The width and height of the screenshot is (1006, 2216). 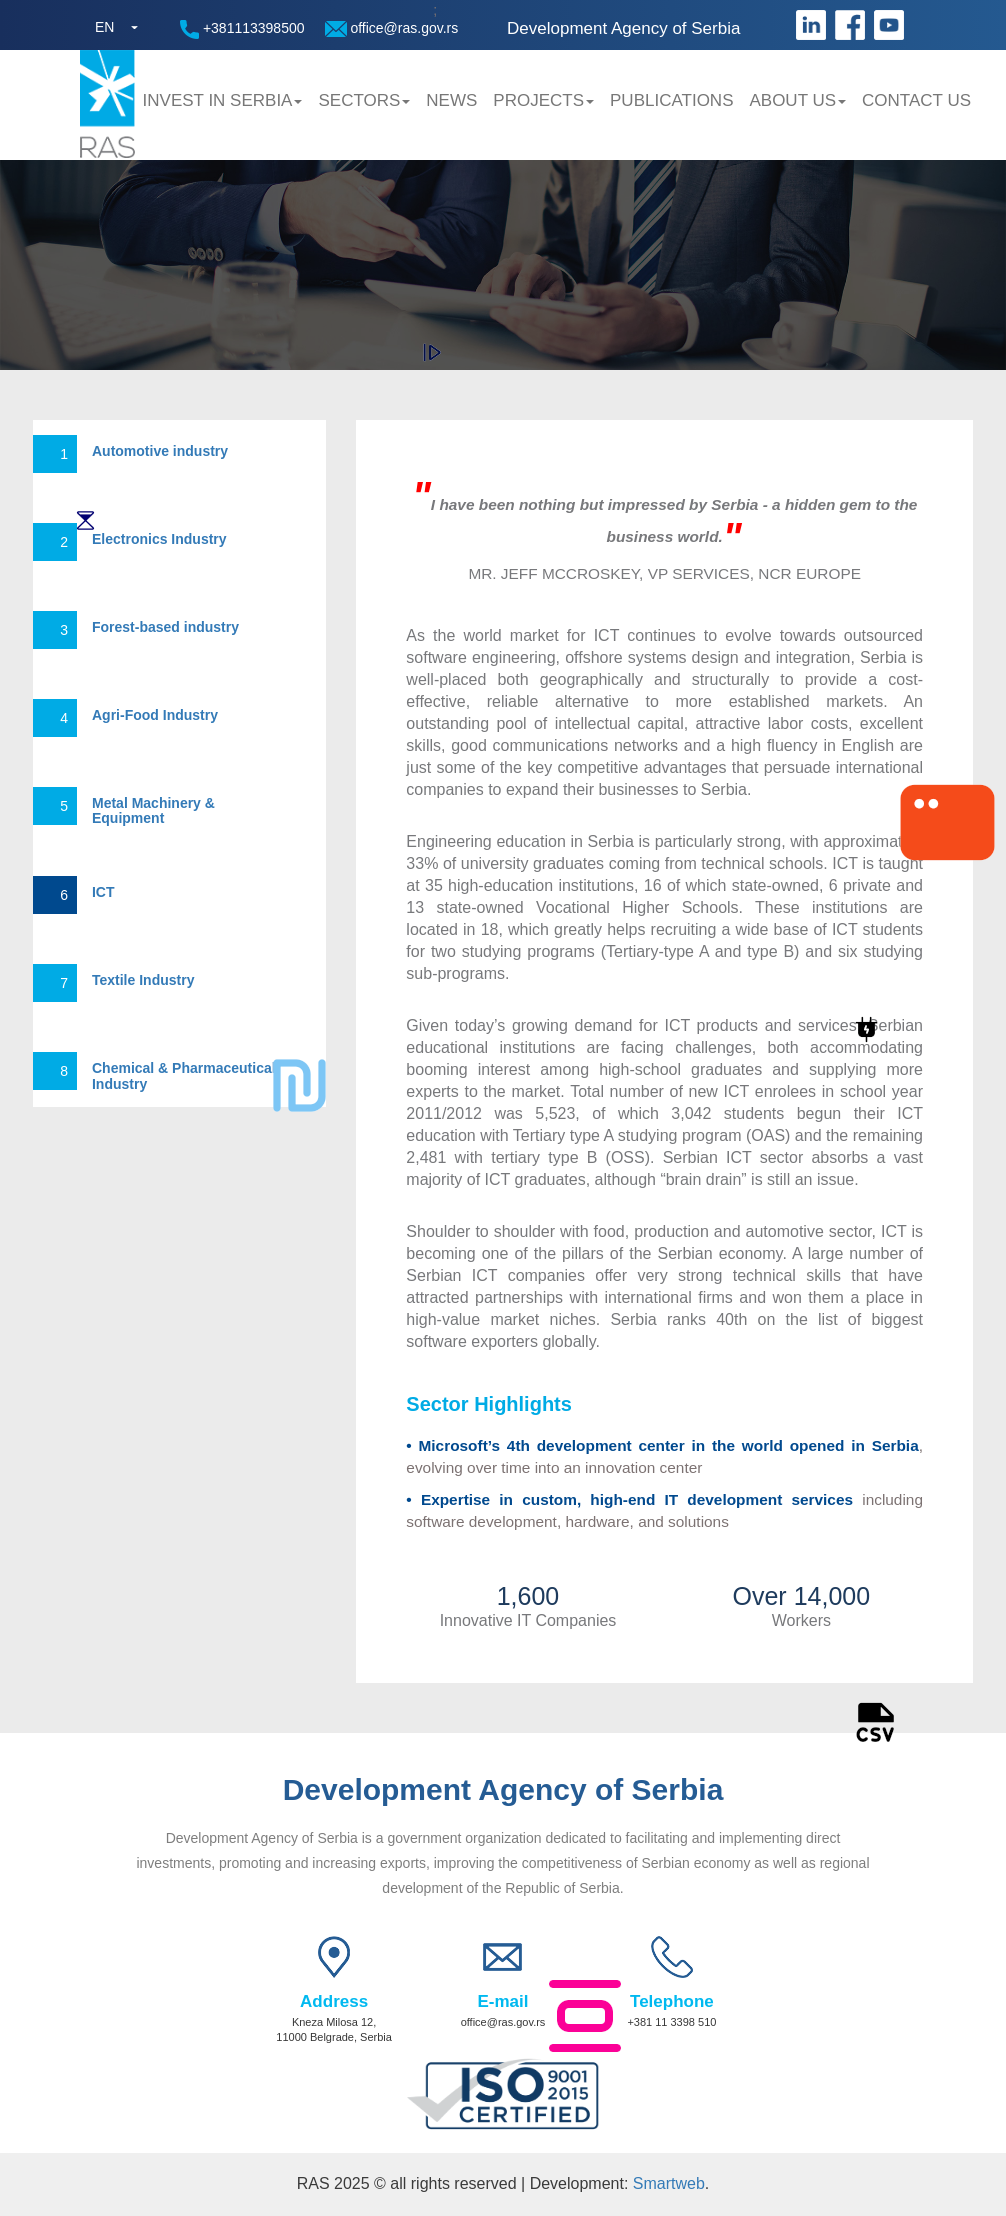 I want to click on indicates price or amount in Israeli shekels, so click(x=299, y=1085).